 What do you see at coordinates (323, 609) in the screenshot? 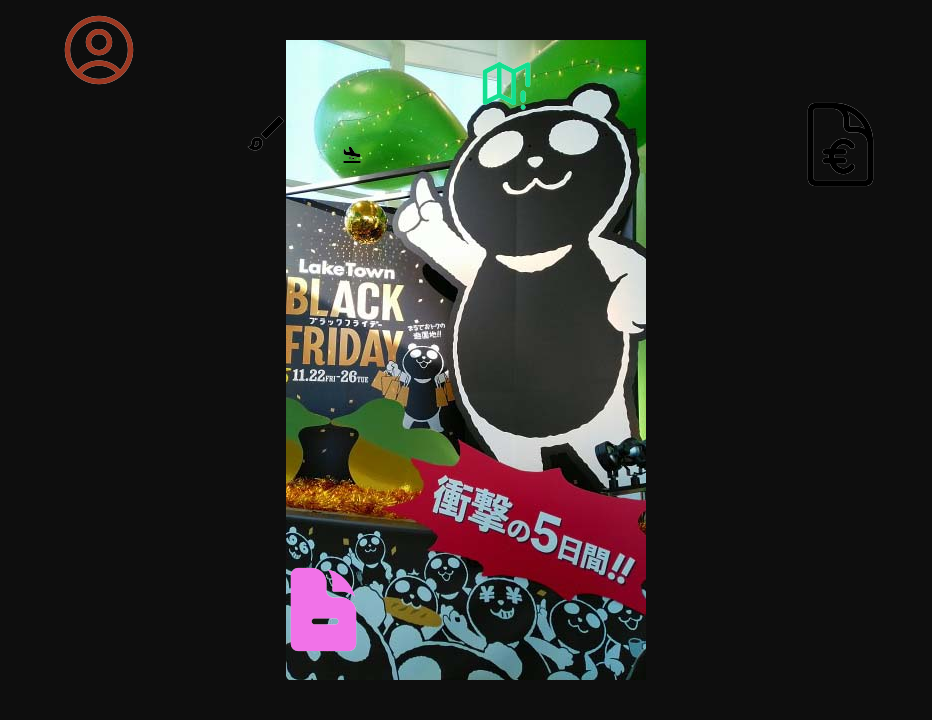
I see `remove content from a document` at bounding box center [323, 609].